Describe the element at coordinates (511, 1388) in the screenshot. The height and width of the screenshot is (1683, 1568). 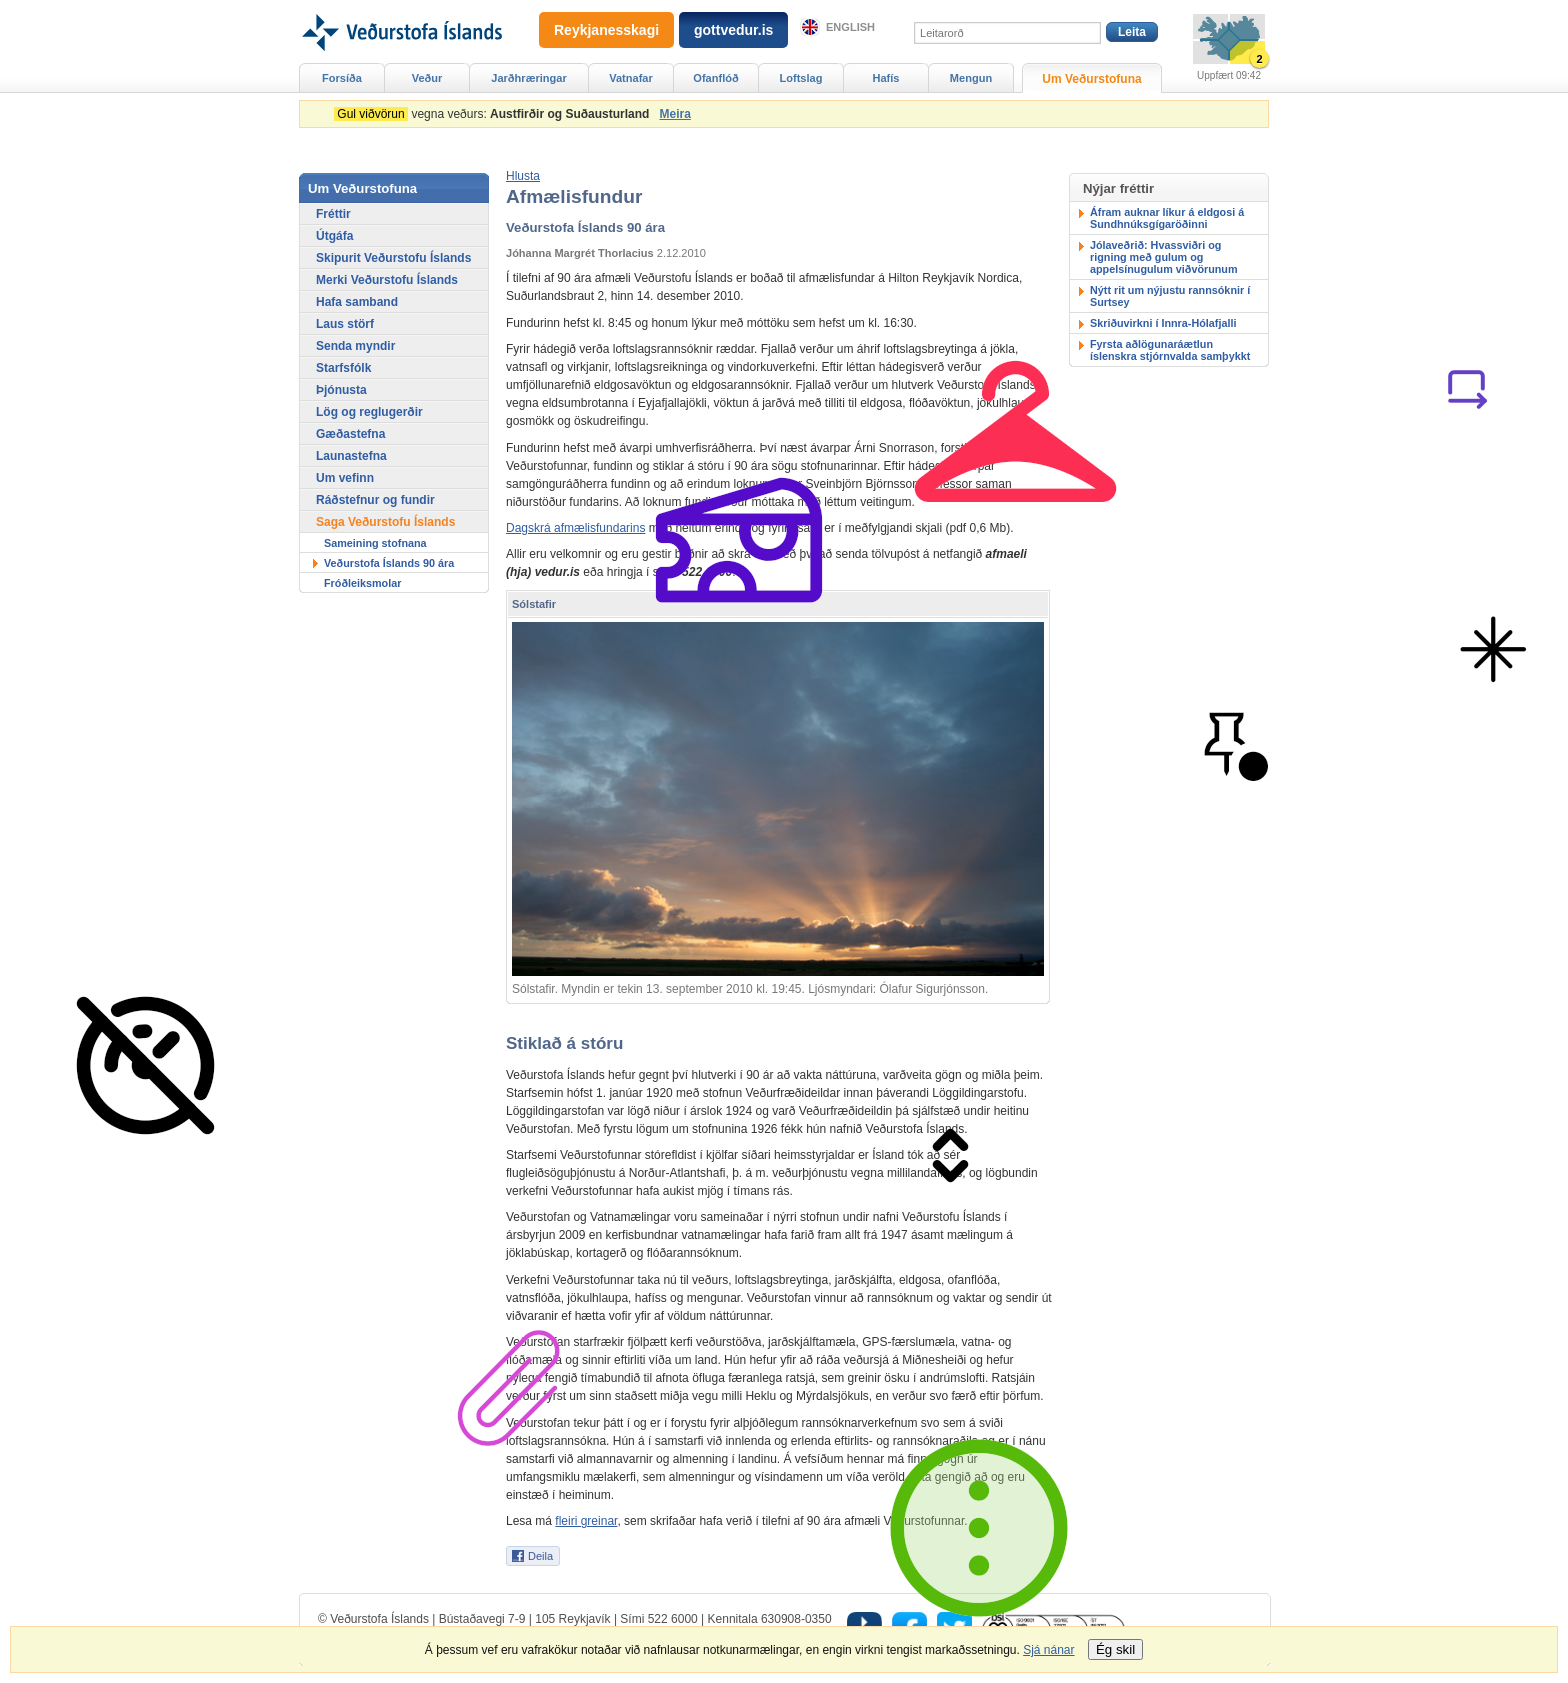
I see `attach a file to your message` at that location.